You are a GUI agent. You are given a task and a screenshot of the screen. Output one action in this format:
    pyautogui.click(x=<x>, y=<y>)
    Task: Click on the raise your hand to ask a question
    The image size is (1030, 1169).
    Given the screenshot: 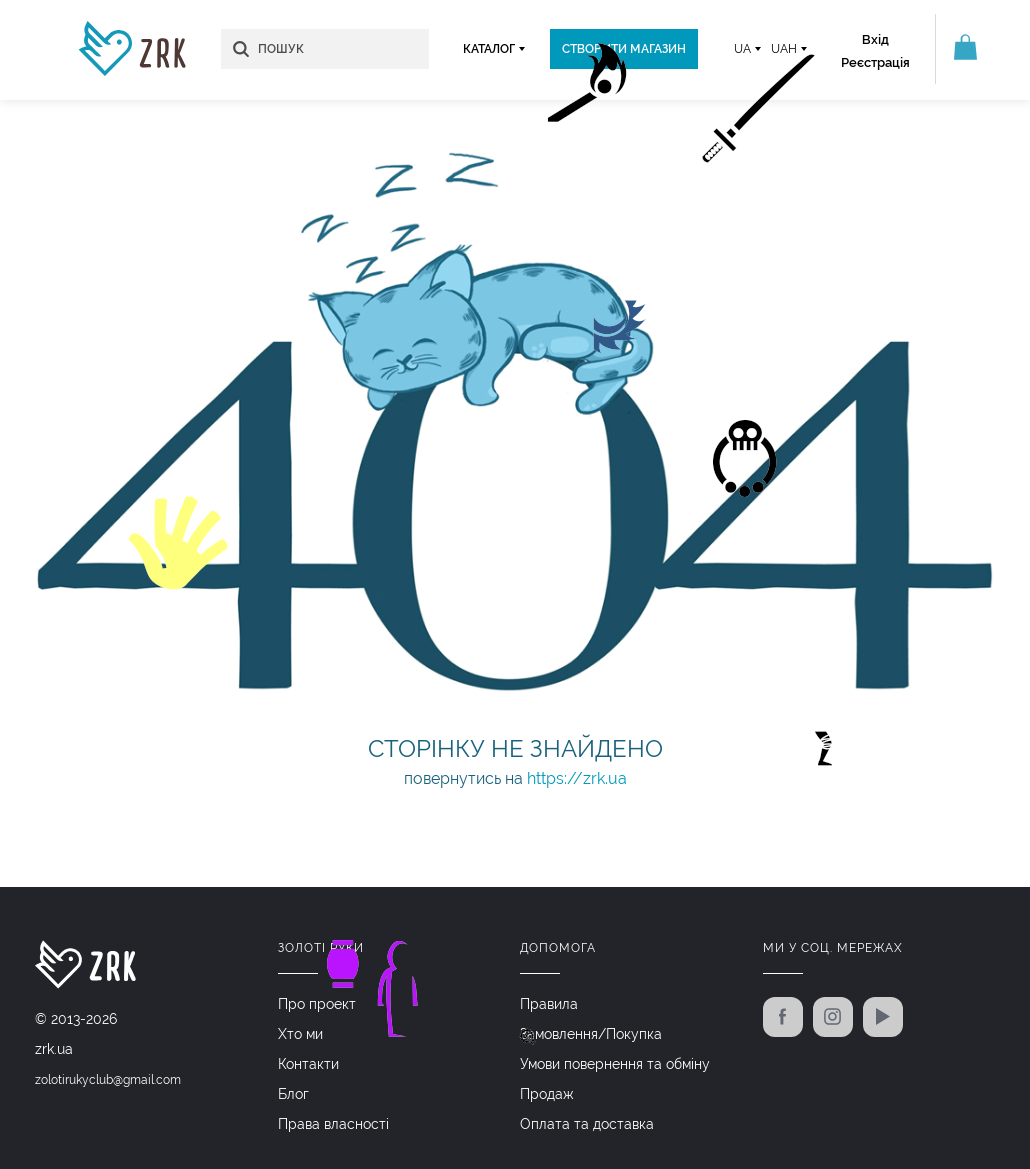 What is the action you would take?
    pyautogui.click(x=177, y=543)
    